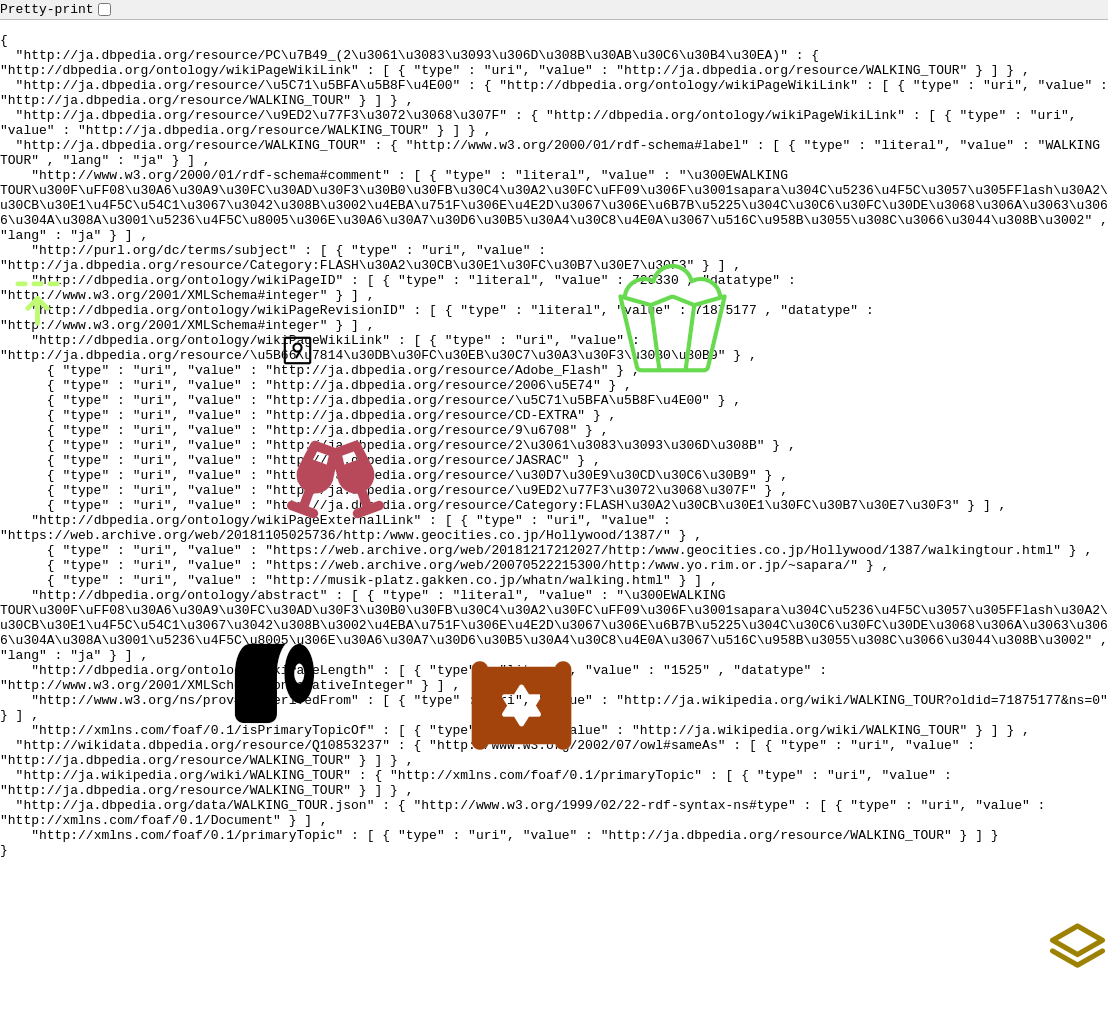 The image size is (1108, 1036). I want to click on browse movies or entertainment content, so click(672, 322).